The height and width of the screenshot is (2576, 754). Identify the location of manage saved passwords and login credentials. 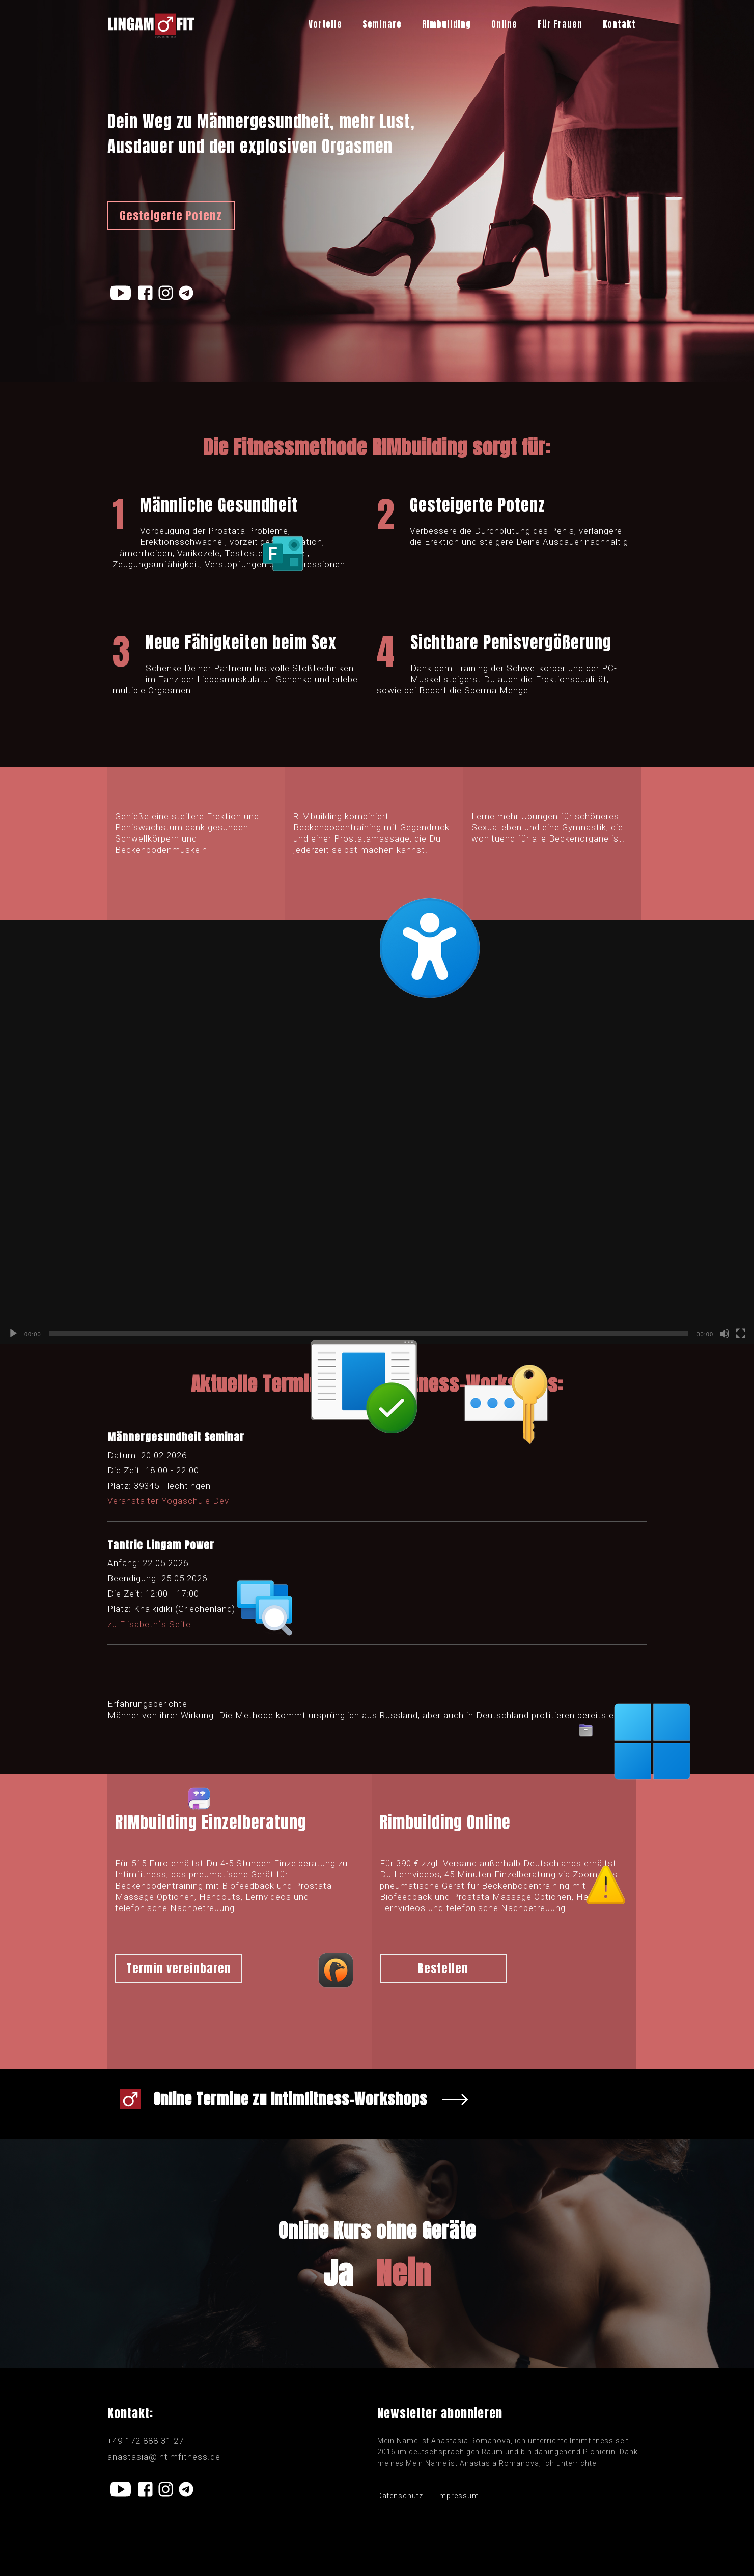
(506, 1404).